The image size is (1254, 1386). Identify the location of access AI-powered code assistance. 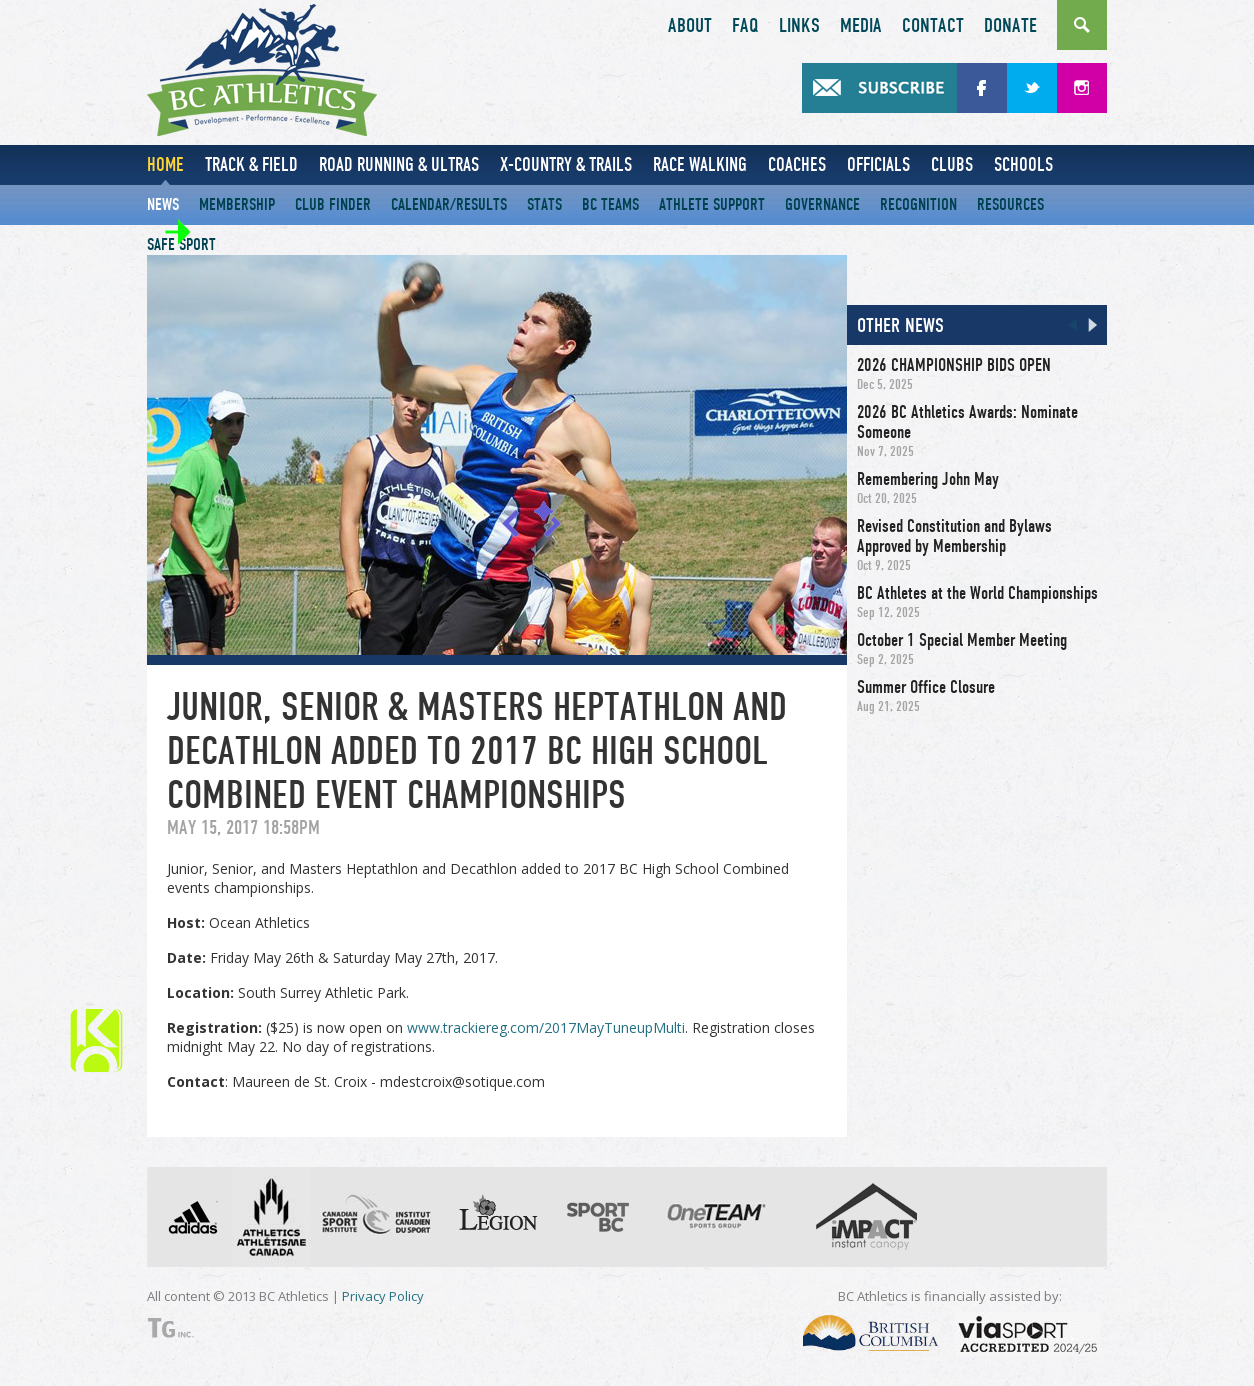
(531, 523).